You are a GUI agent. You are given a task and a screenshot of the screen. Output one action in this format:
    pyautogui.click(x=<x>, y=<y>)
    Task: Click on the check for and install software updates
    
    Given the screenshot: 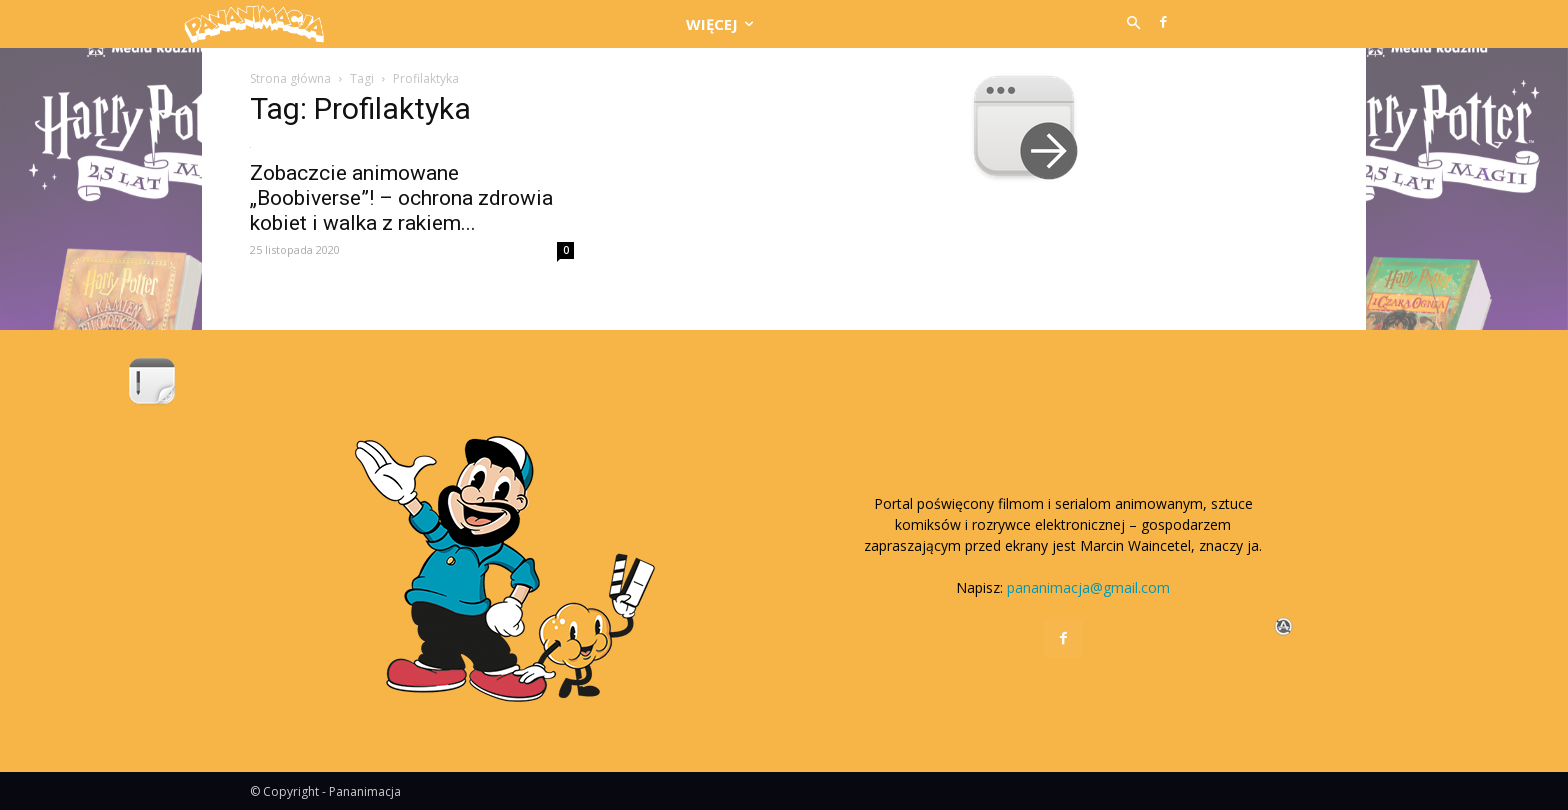 What is the action you would take?
    pyautogui.click(x=1283, y=626)
    